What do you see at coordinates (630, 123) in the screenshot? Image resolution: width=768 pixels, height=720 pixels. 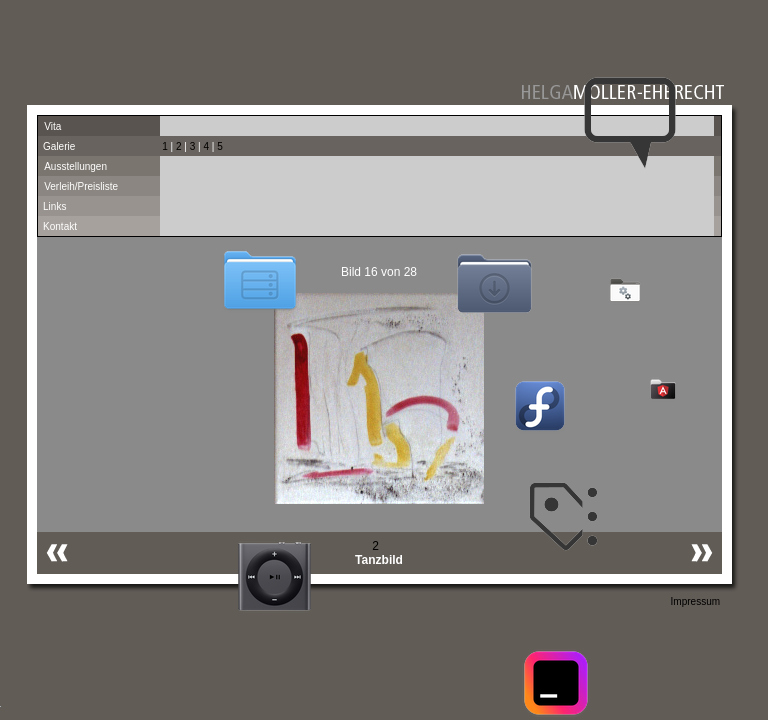 I see `keyboard input language indicator` at bounding box center [630, 123].